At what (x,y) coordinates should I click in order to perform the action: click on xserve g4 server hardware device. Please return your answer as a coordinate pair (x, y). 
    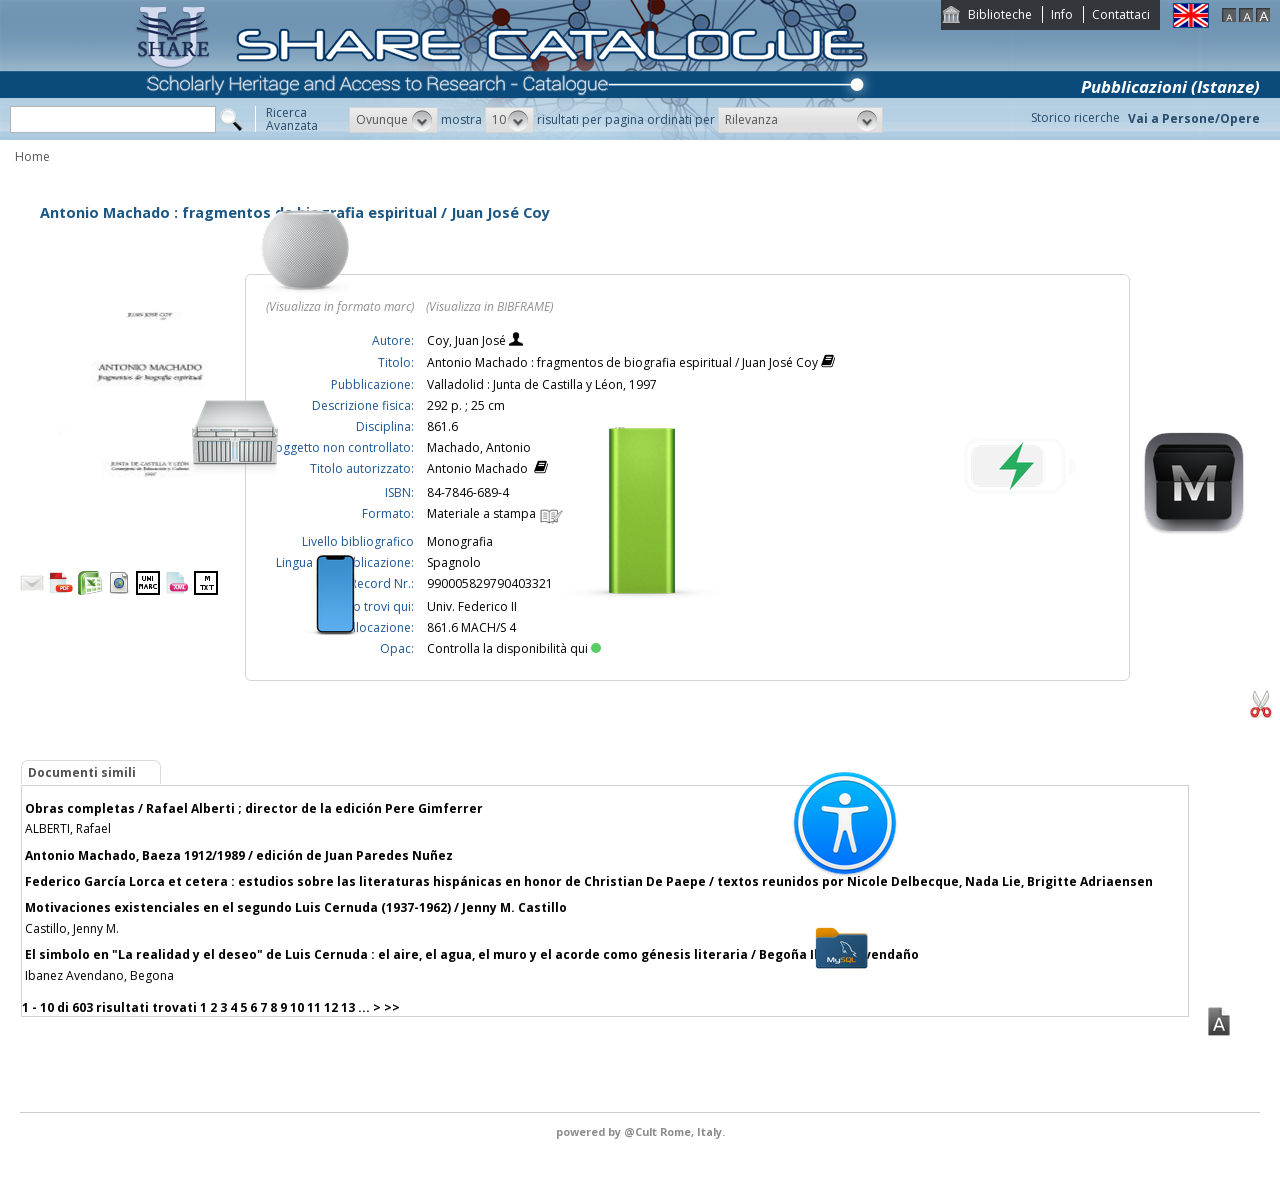
    Looking at the image, I should click on (235, 430).